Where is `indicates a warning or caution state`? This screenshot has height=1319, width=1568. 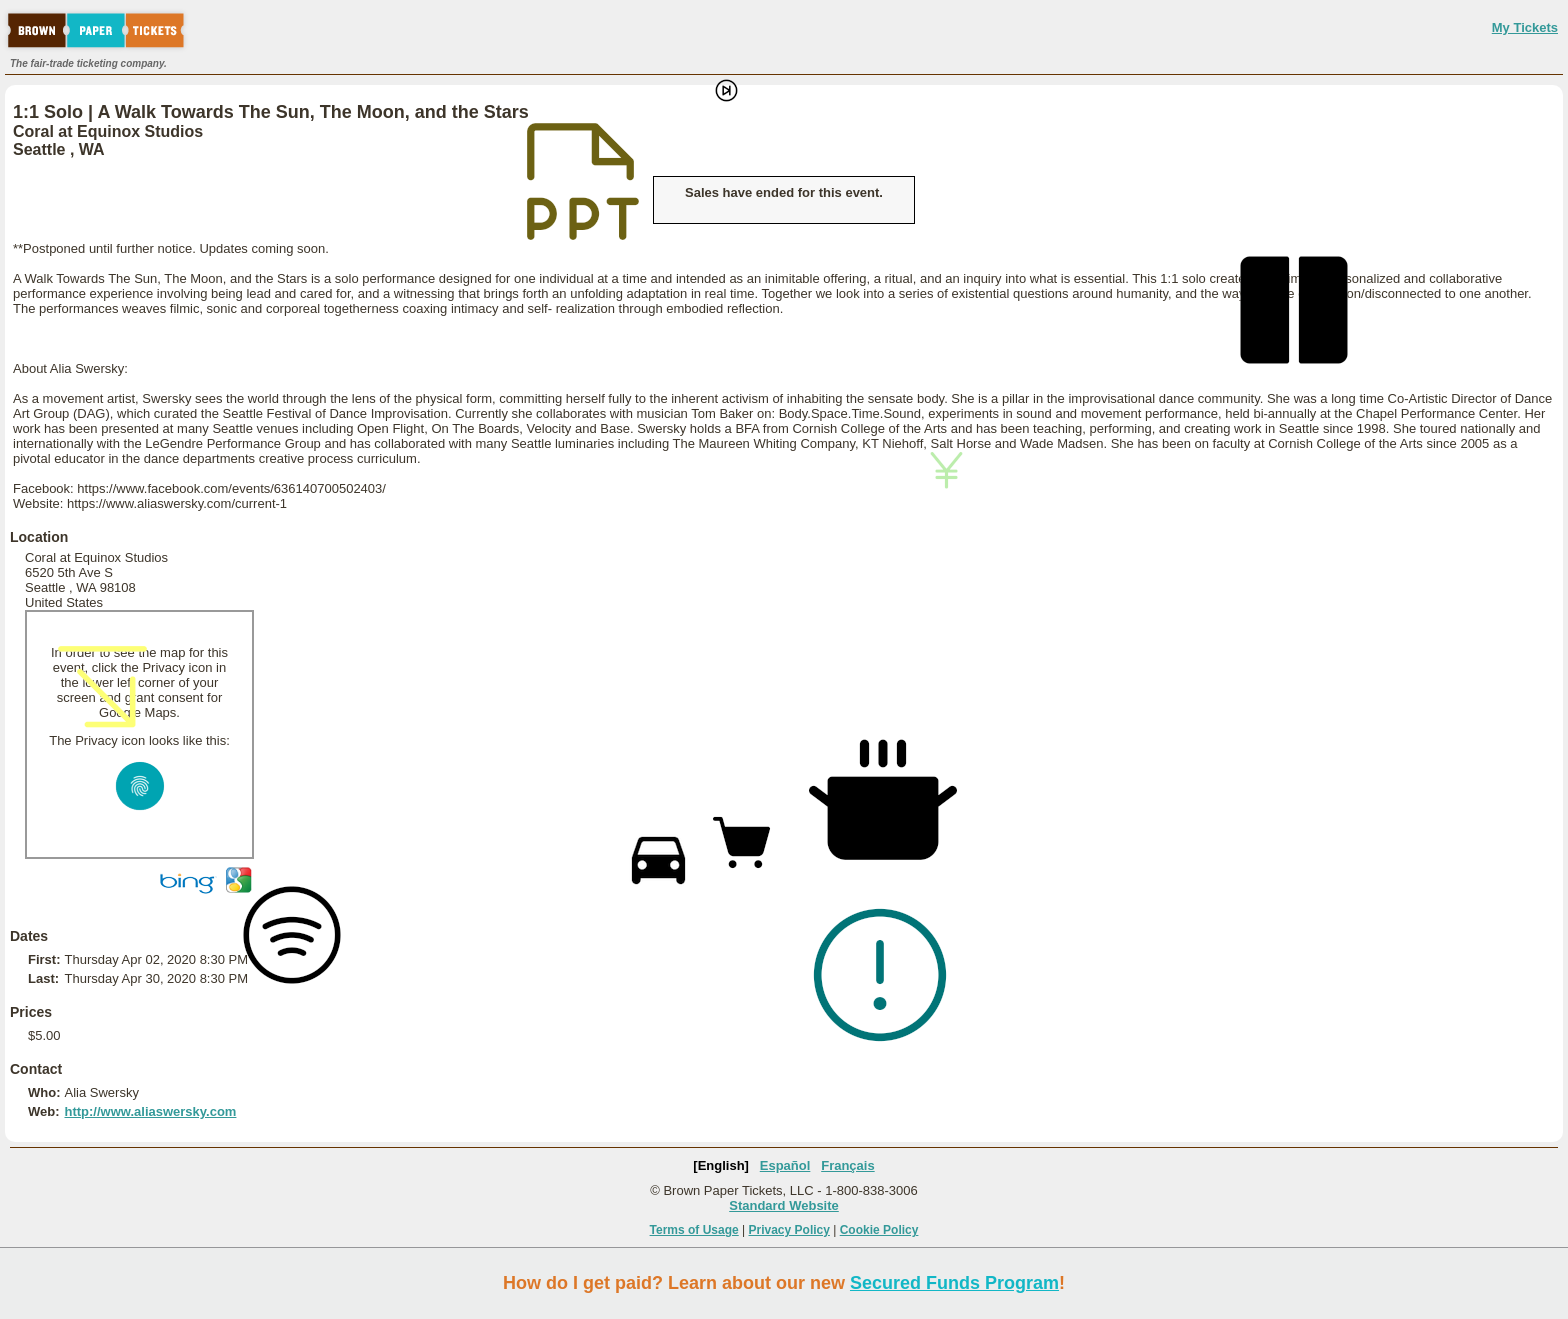 indicates a warning or caution state is located at coordinates (880, 975).